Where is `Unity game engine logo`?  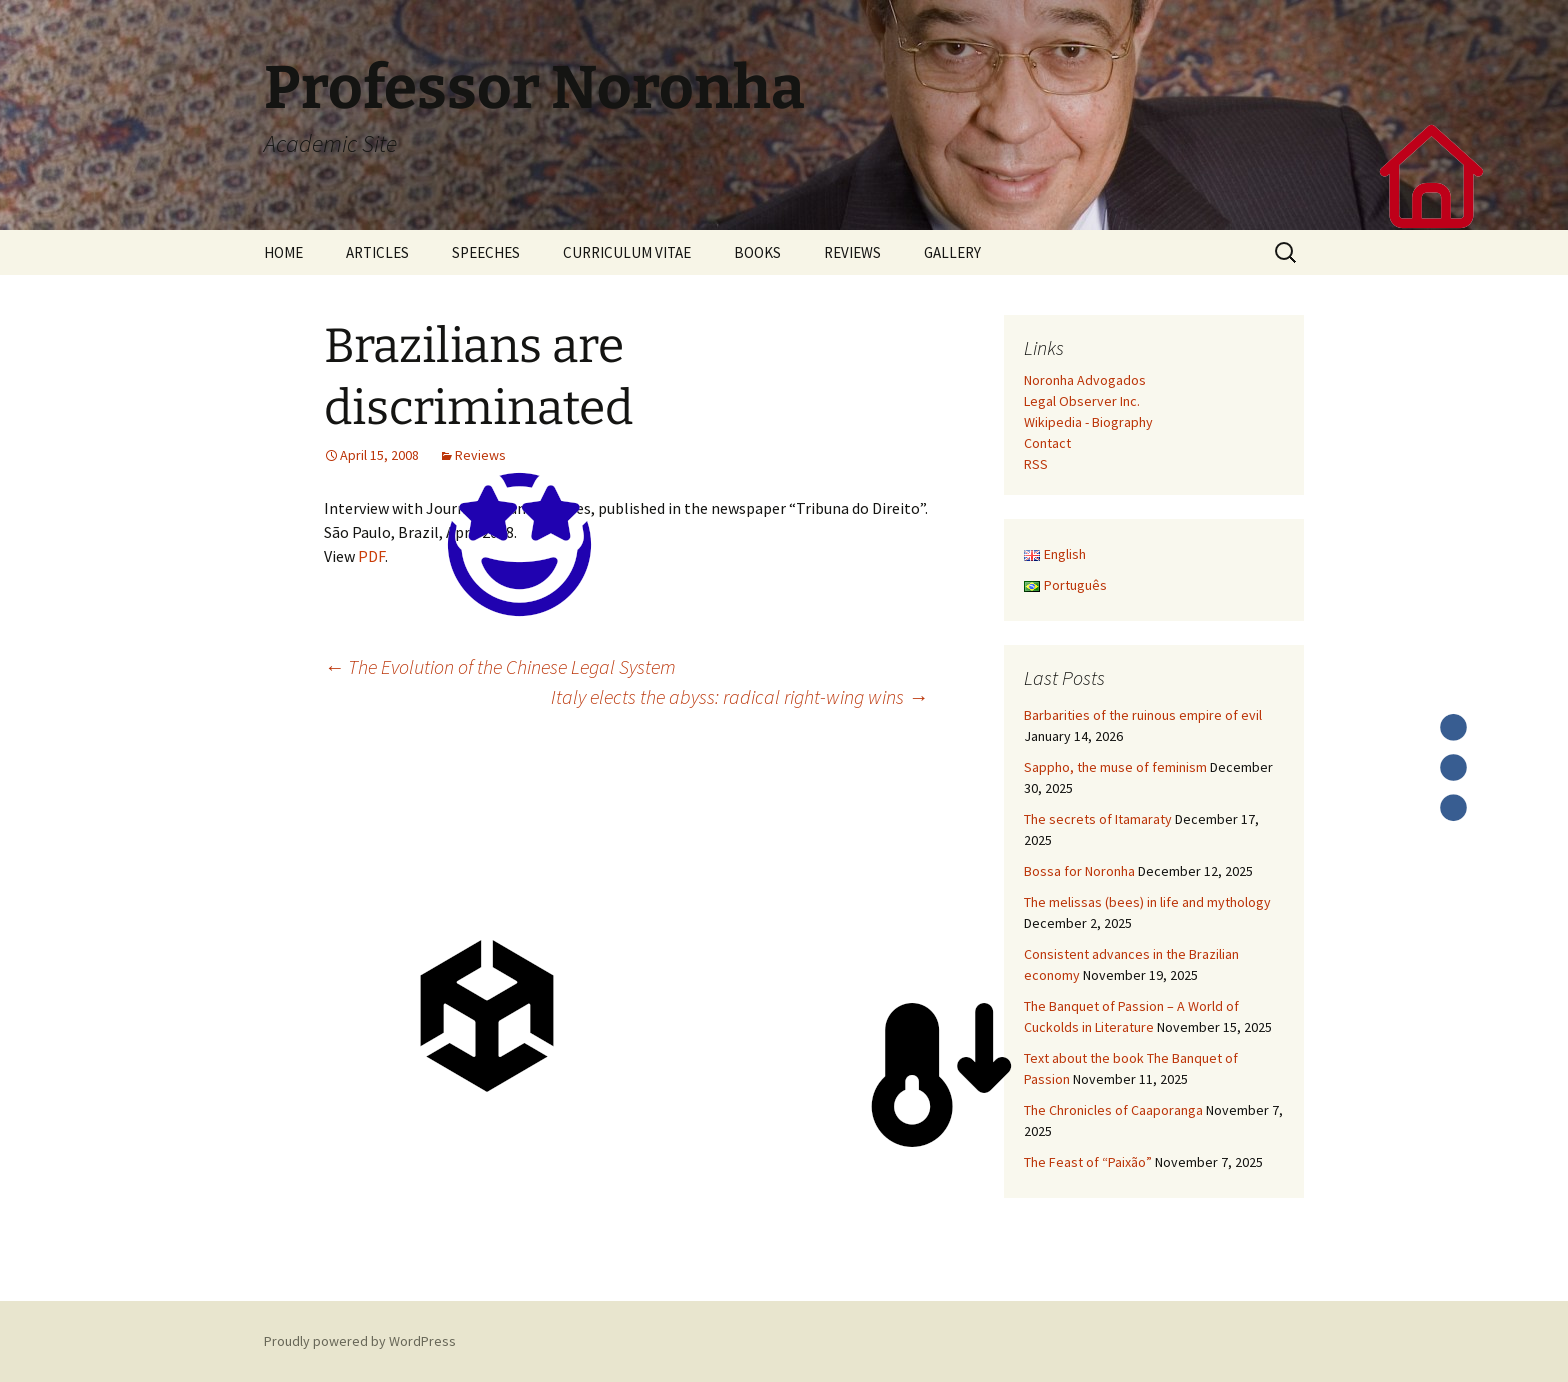 Unity game engine logo is located at coordinates (487, 1016).